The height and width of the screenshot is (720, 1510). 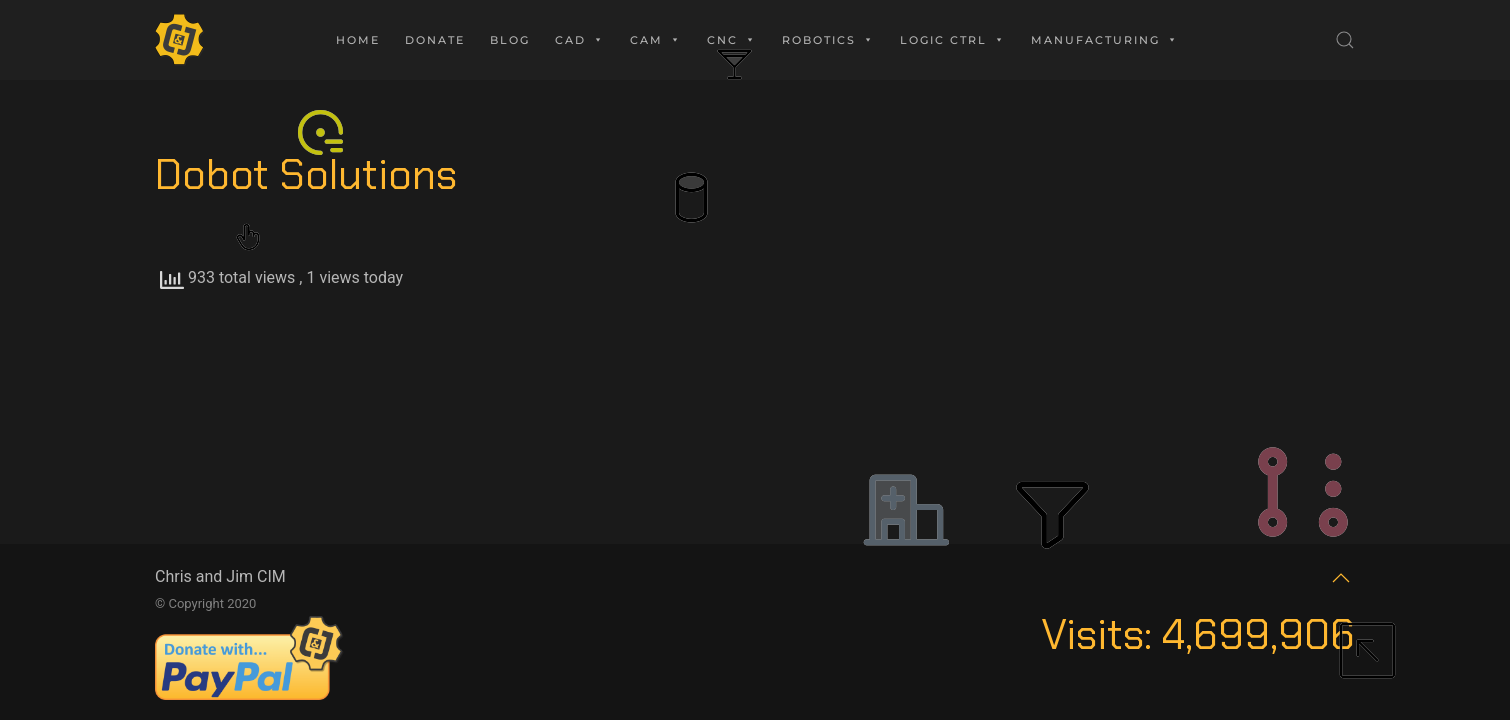 I want to click on find nearby hospitals or medical facilities, so click(x=902, y=510).